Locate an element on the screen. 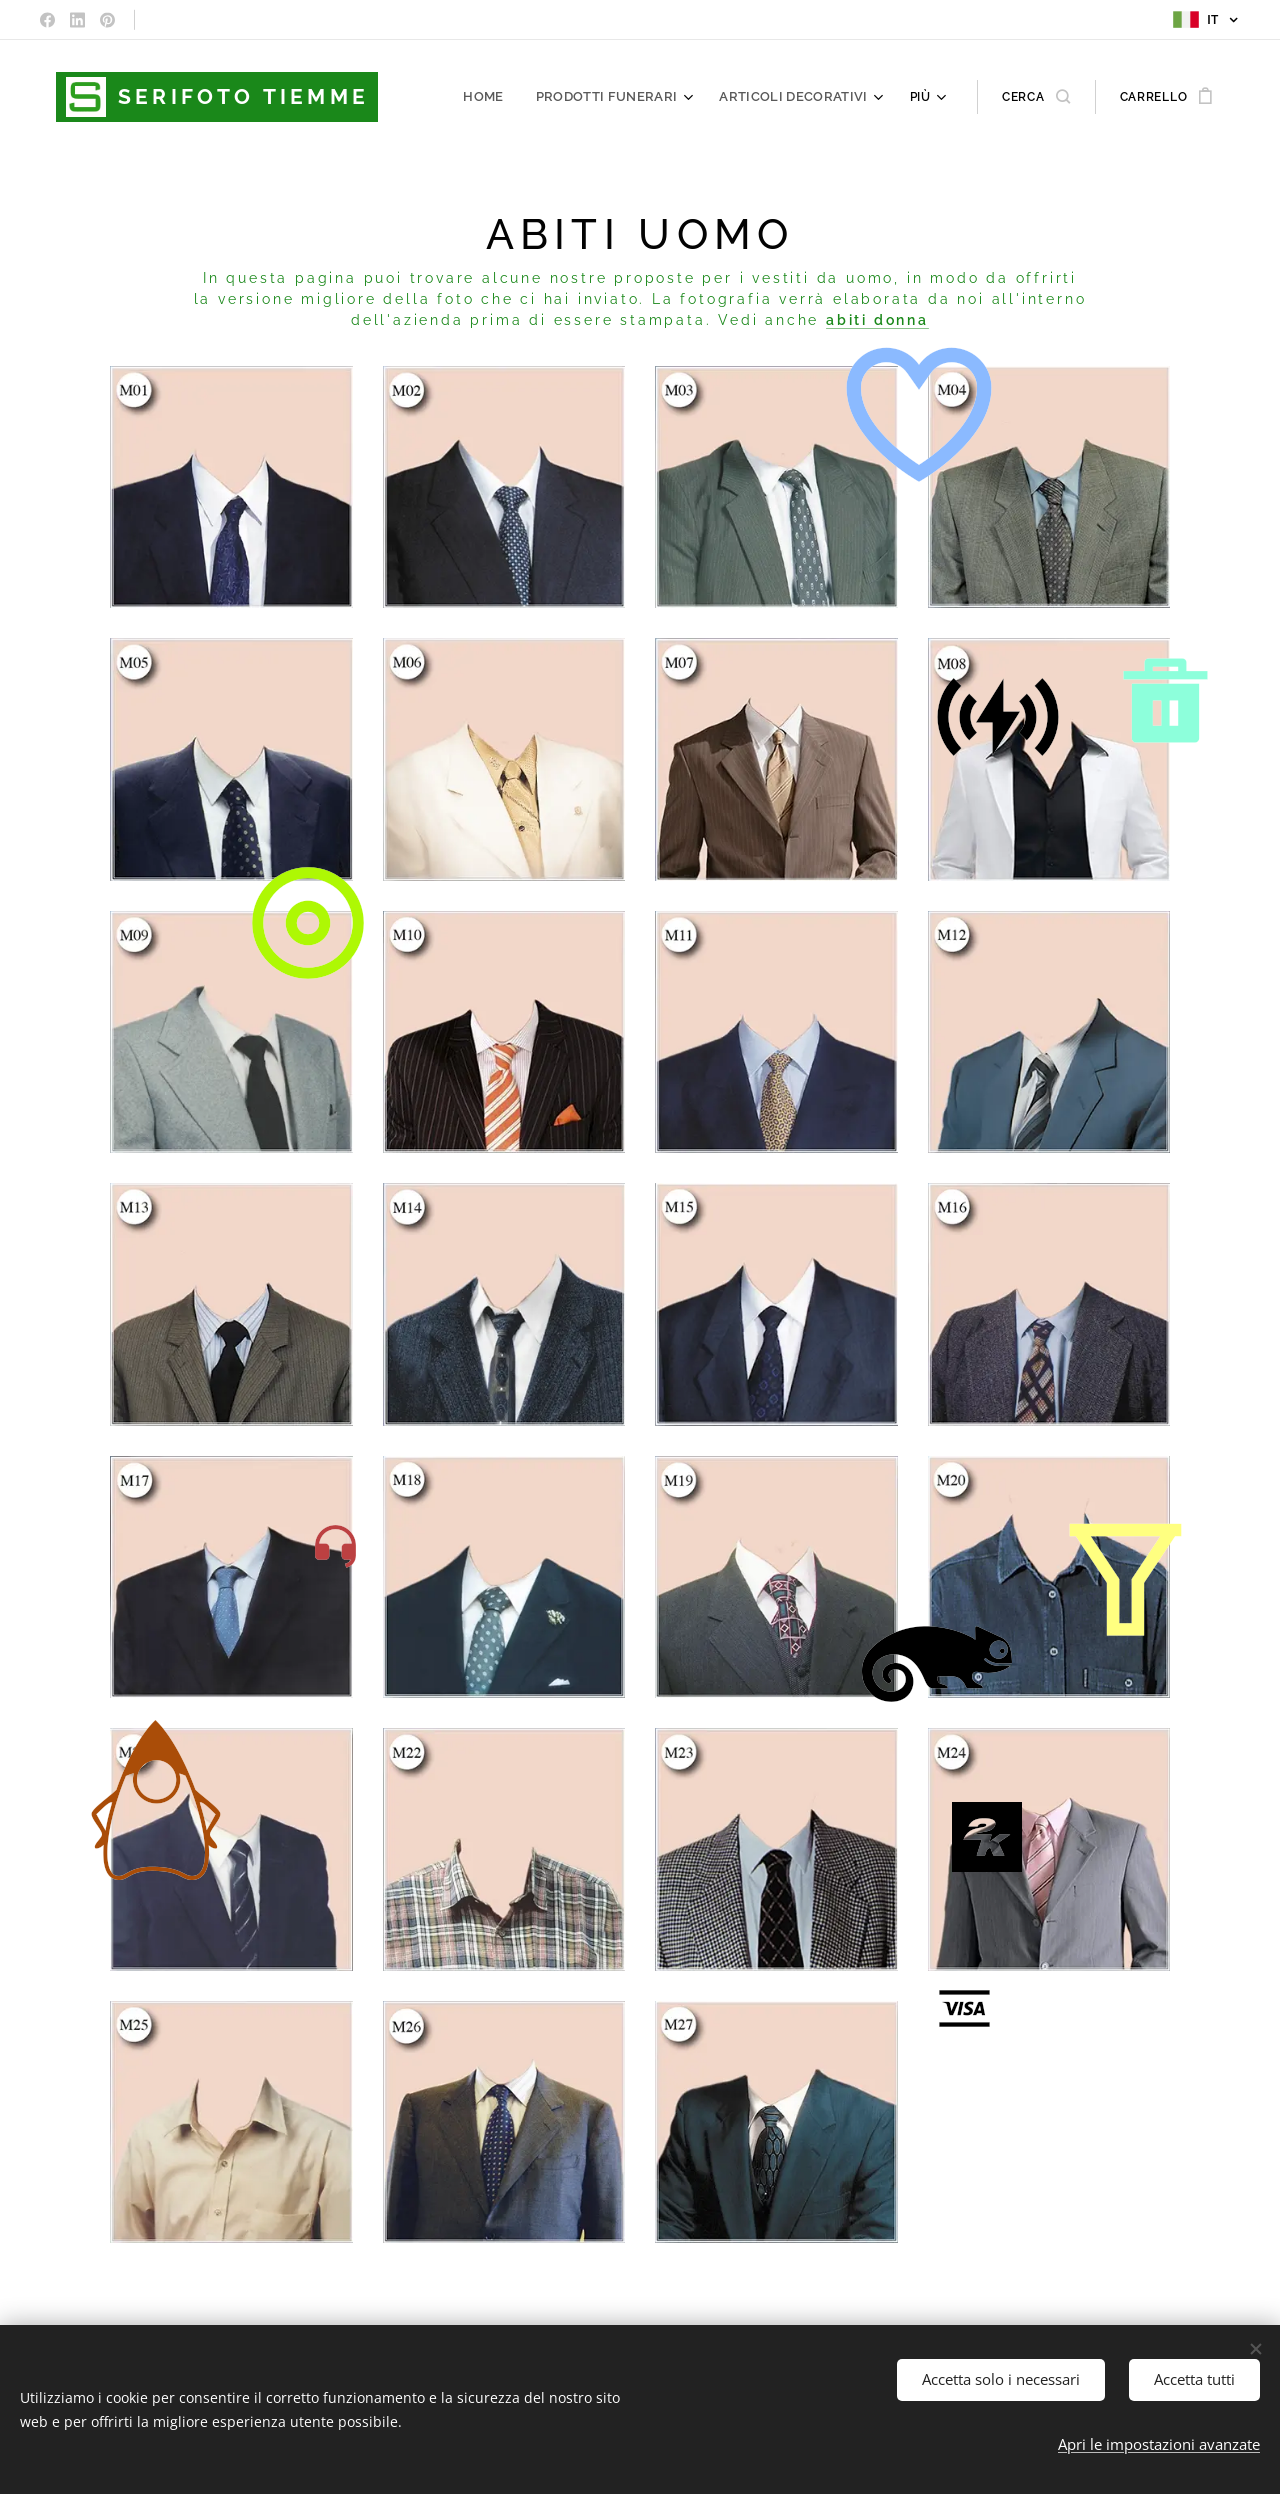 Image resolution: width=1280 pixels, height=2494 pixels. delete selected item is located at coordinates (1165, 700).